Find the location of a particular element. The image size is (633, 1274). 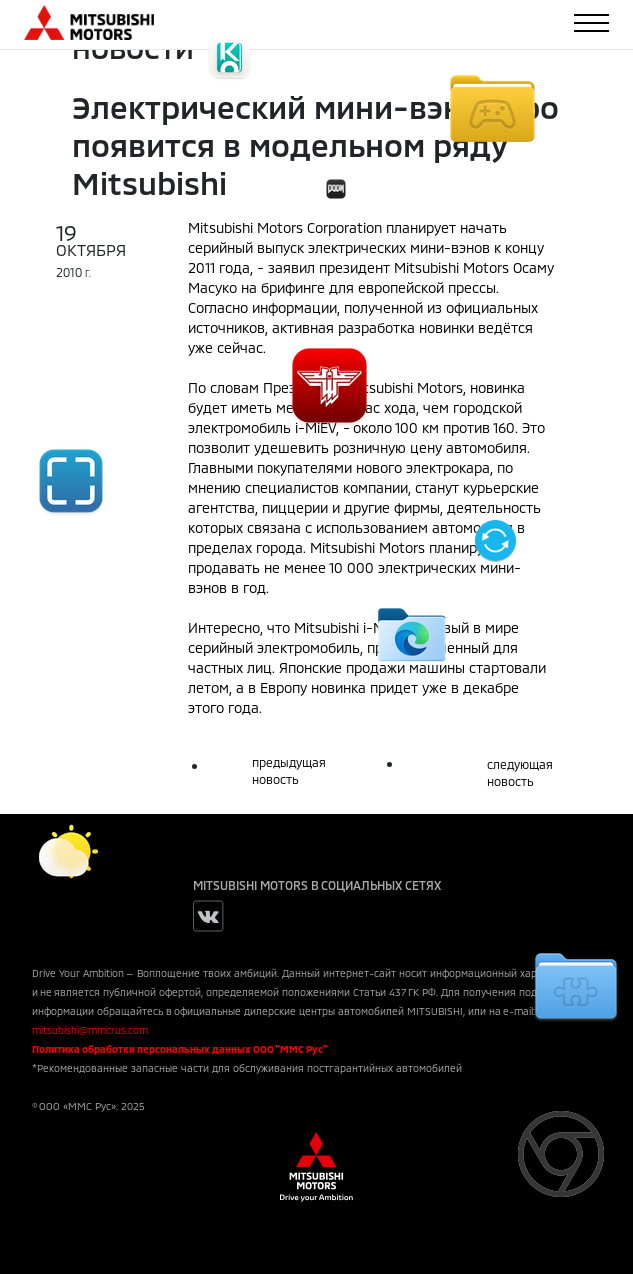

open google chrome browser is located at coordinates (561, 1154).